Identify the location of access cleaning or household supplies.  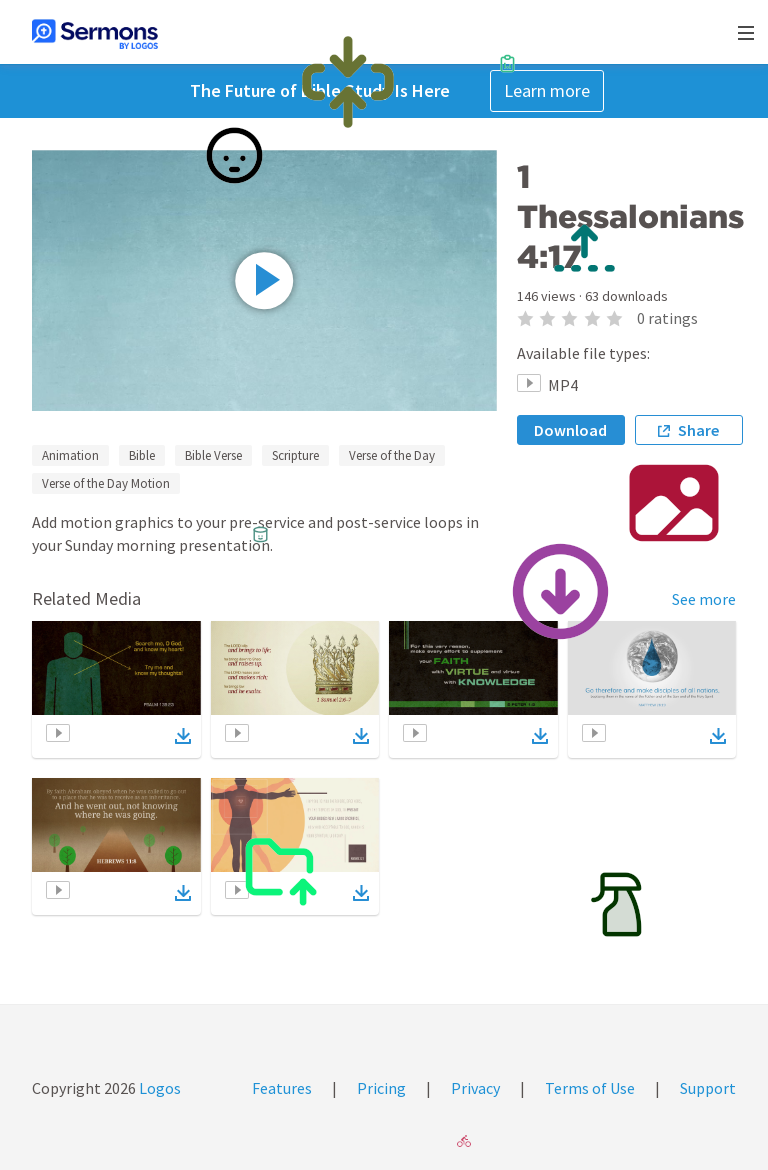
(618, 904).